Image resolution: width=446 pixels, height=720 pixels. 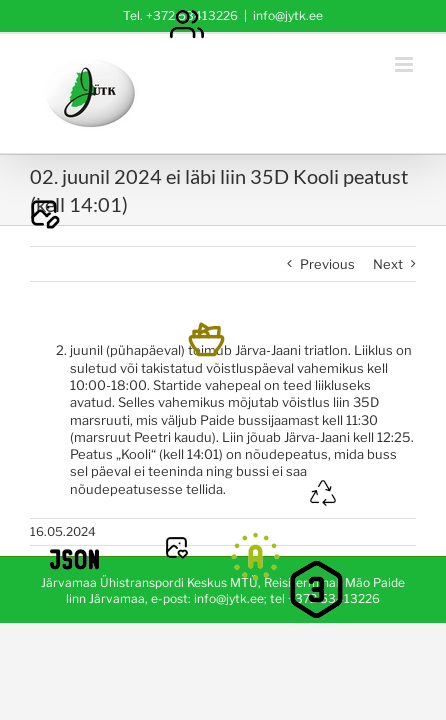 I want to click on view or edit JSON data, so click(x=74, y=559).